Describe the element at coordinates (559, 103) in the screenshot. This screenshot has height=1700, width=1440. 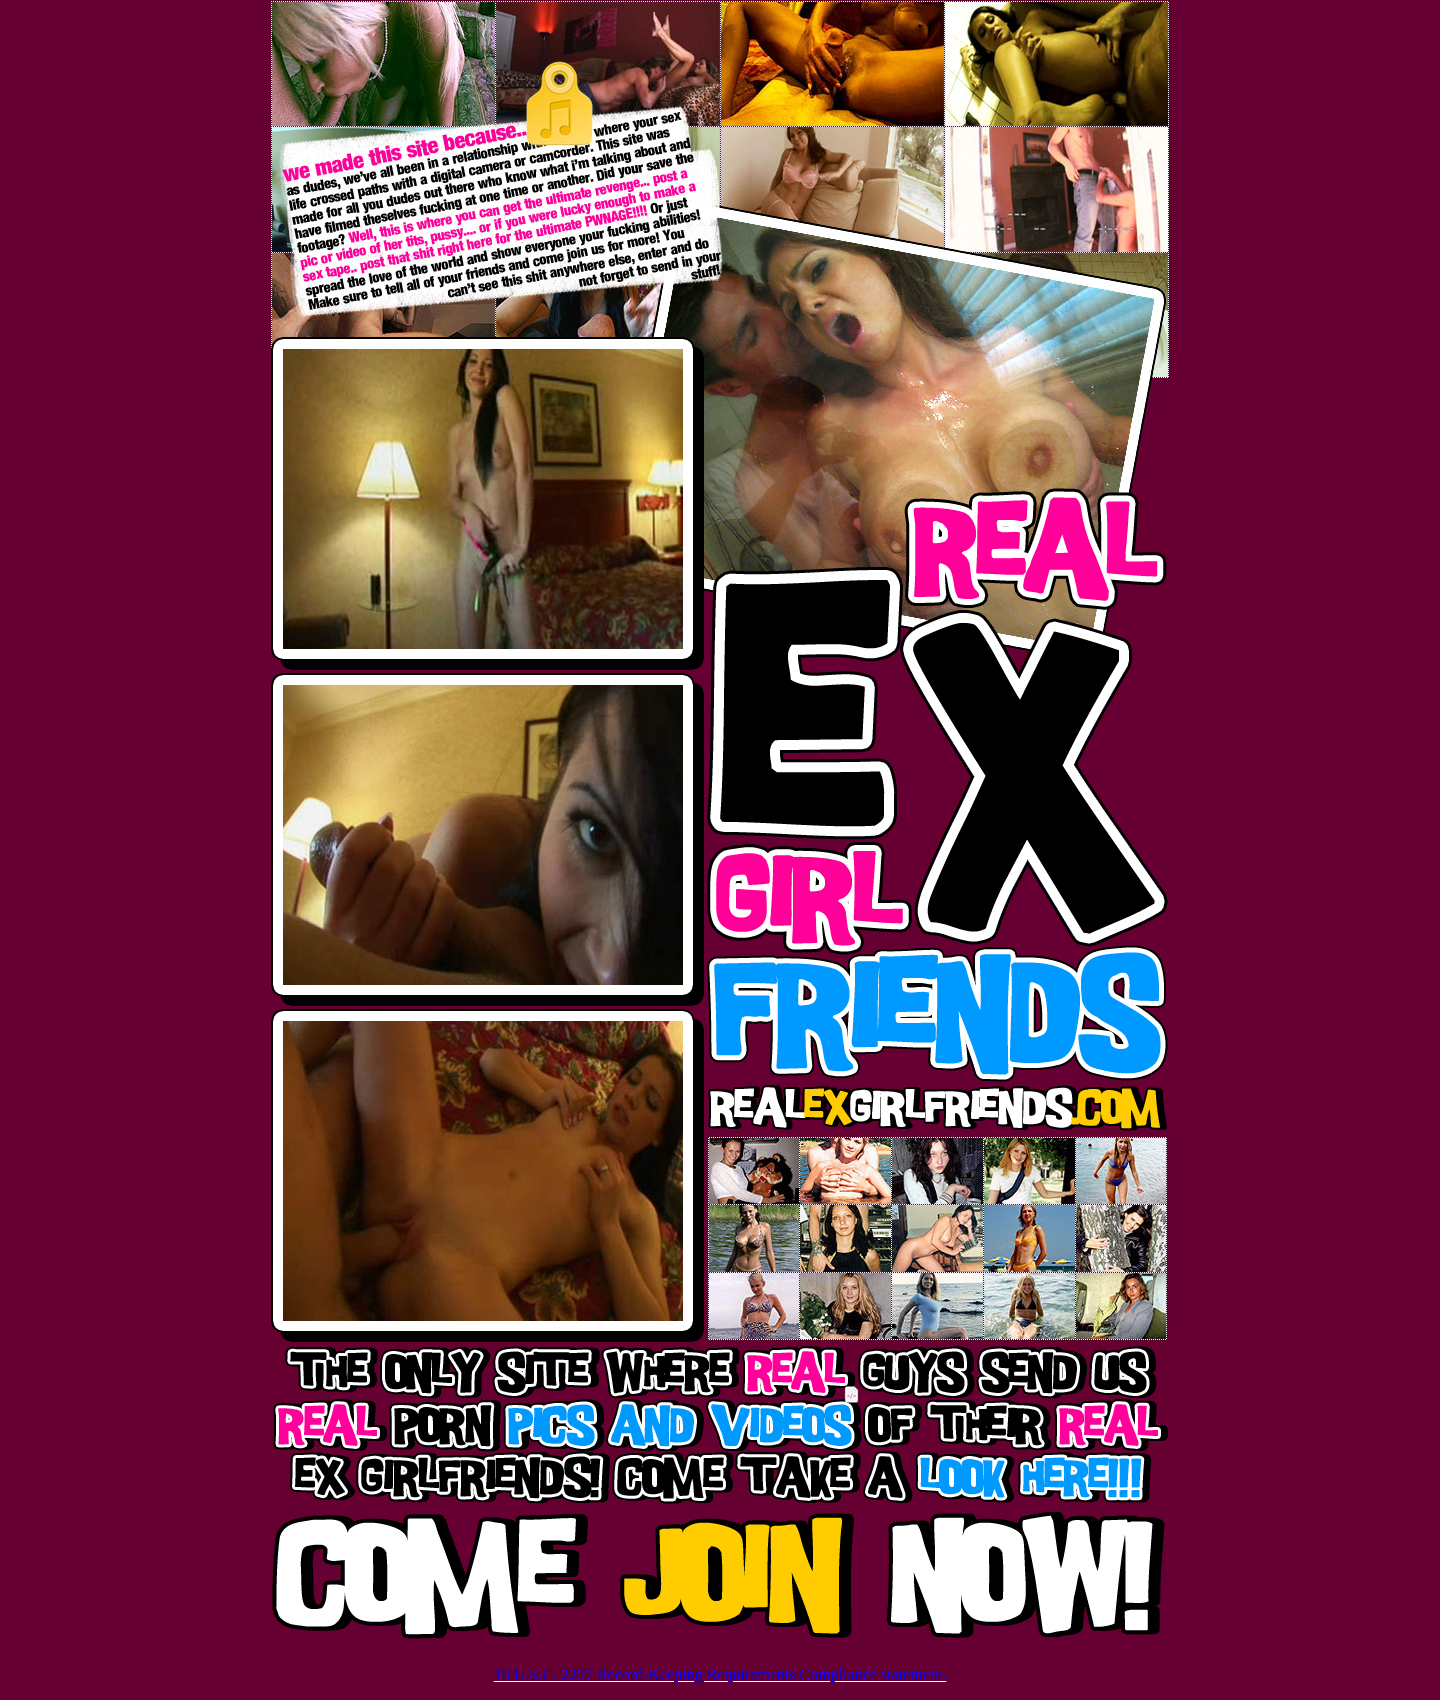
I see `open EarTag music metadata editor` at that location.